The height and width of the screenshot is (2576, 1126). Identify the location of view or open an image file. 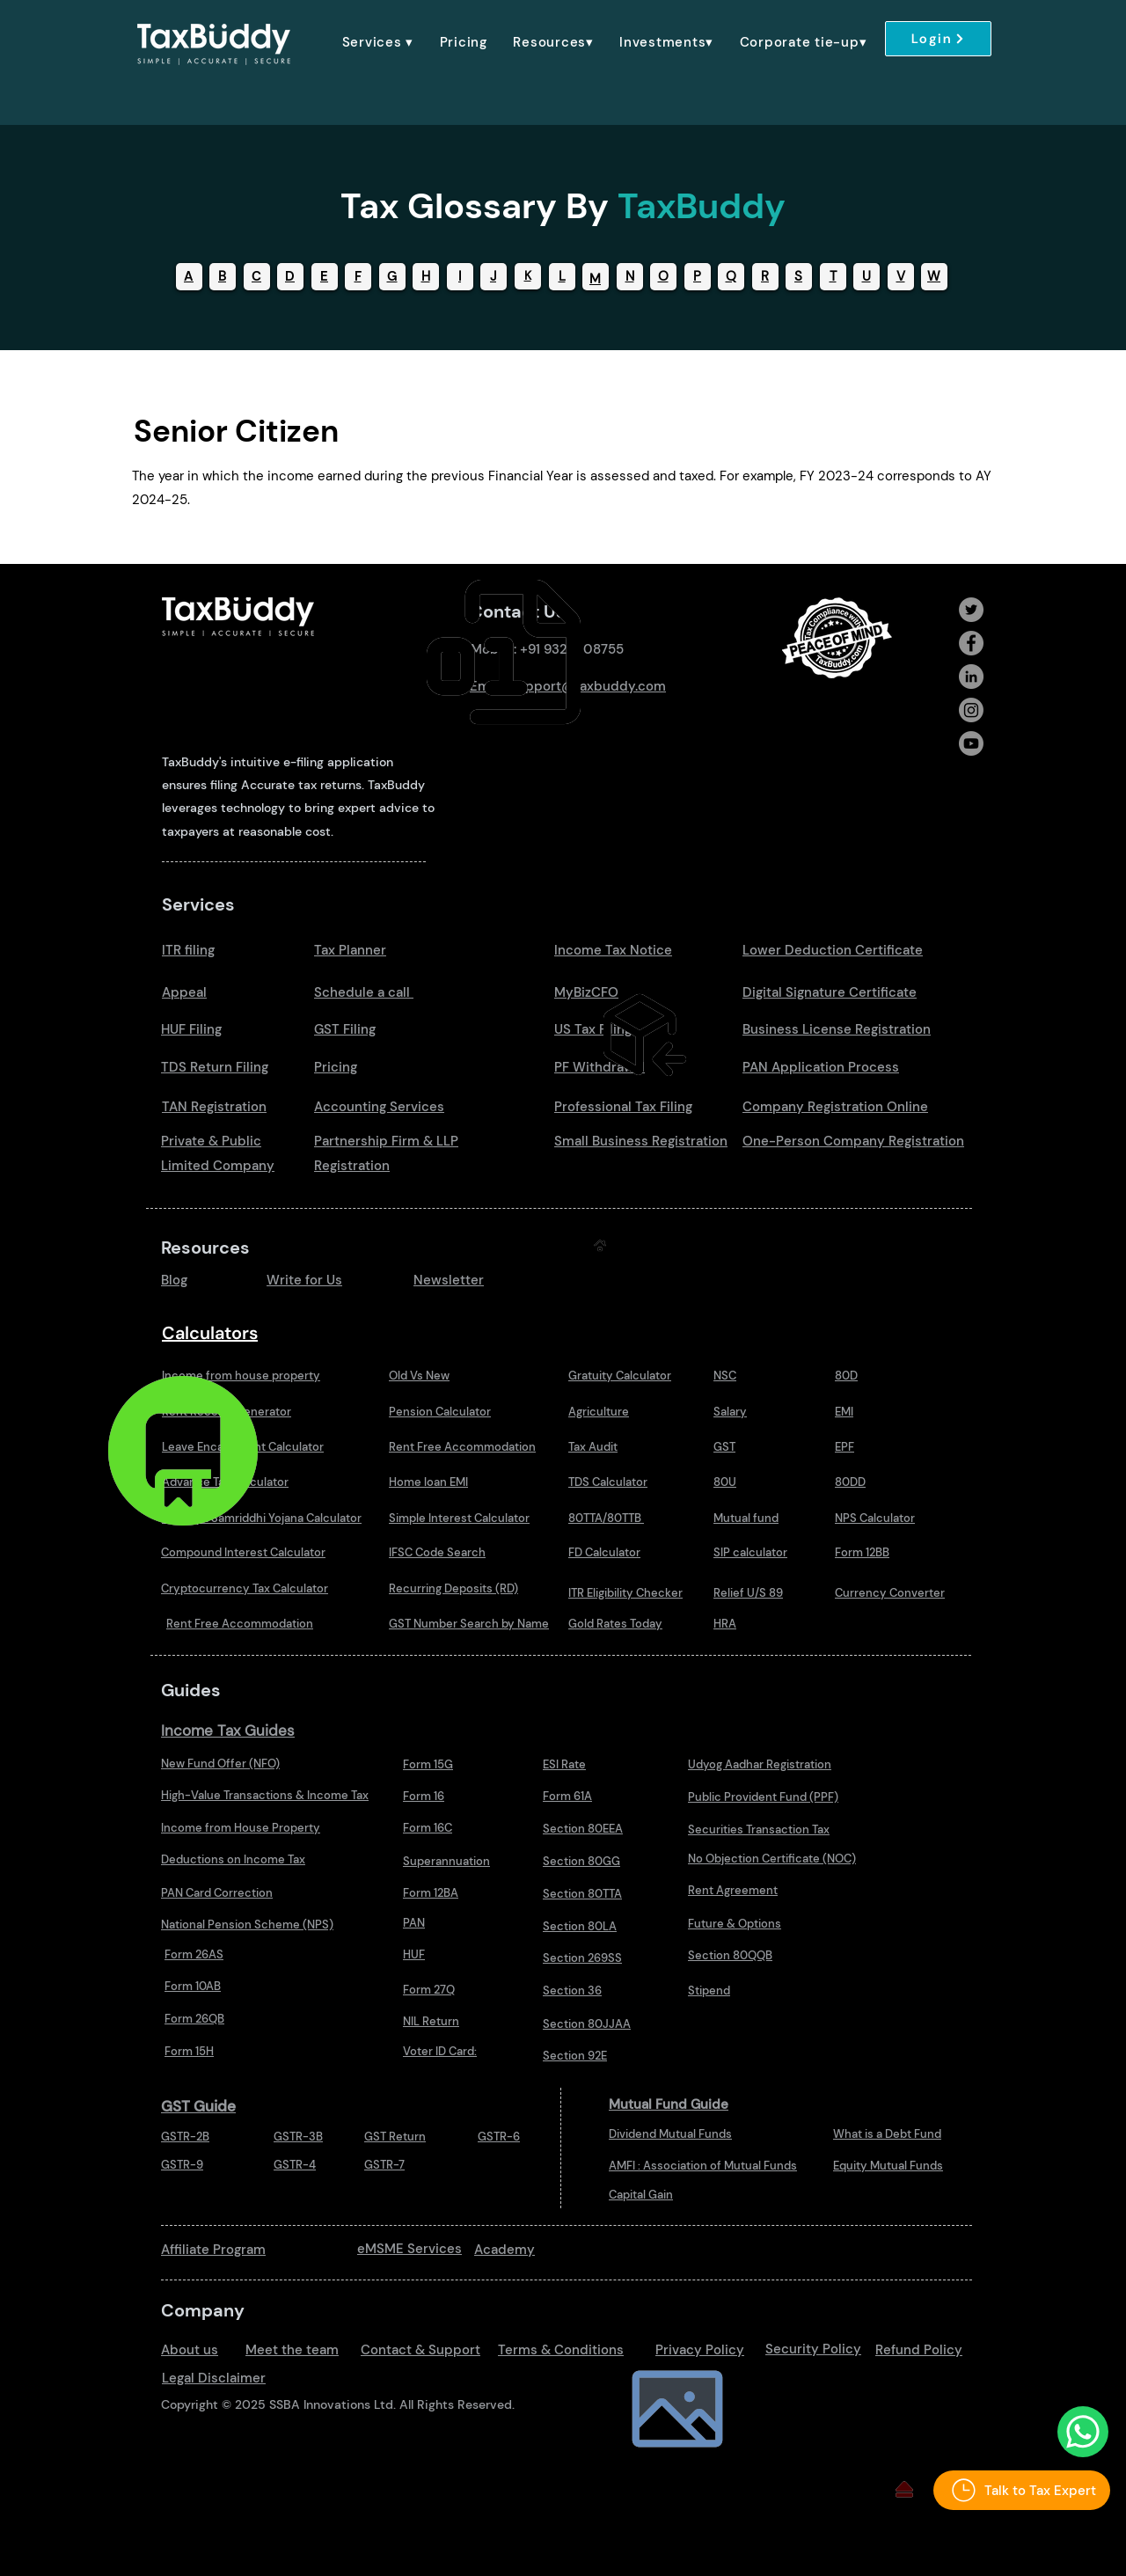
(677, 2409).